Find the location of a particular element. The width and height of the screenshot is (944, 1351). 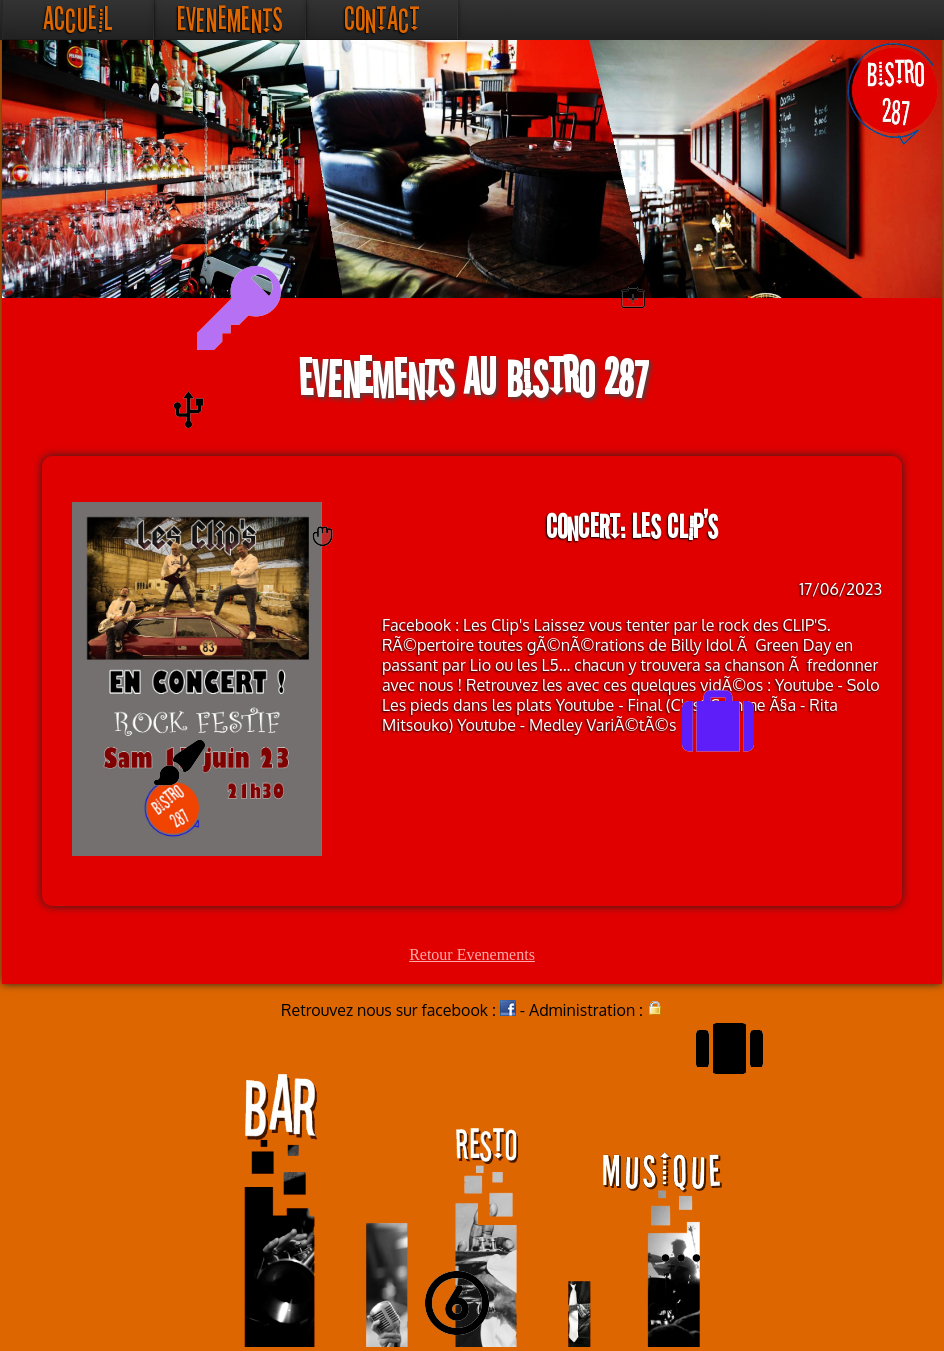

indicates USB connection available is located at coordinates (188, 409).